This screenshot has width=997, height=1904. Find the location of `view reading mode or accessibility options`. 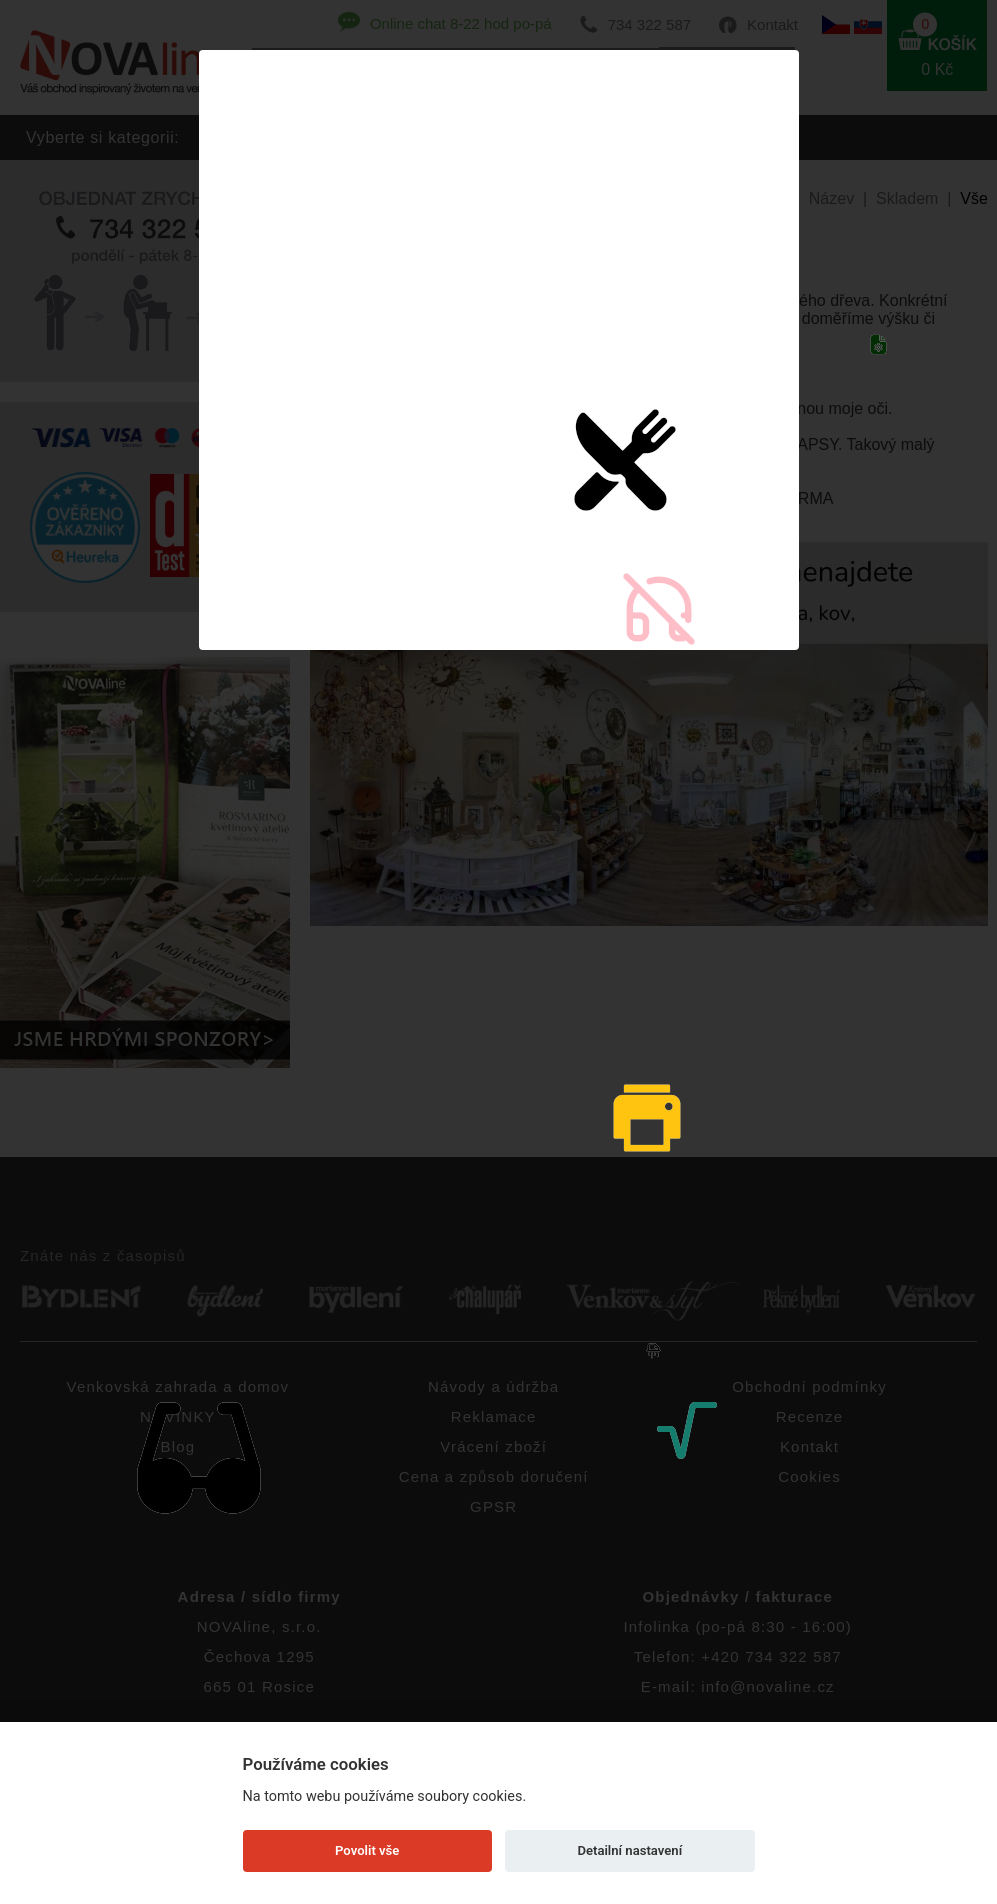

view reading mode or accessibility options is located at coordinates (199, 1458).